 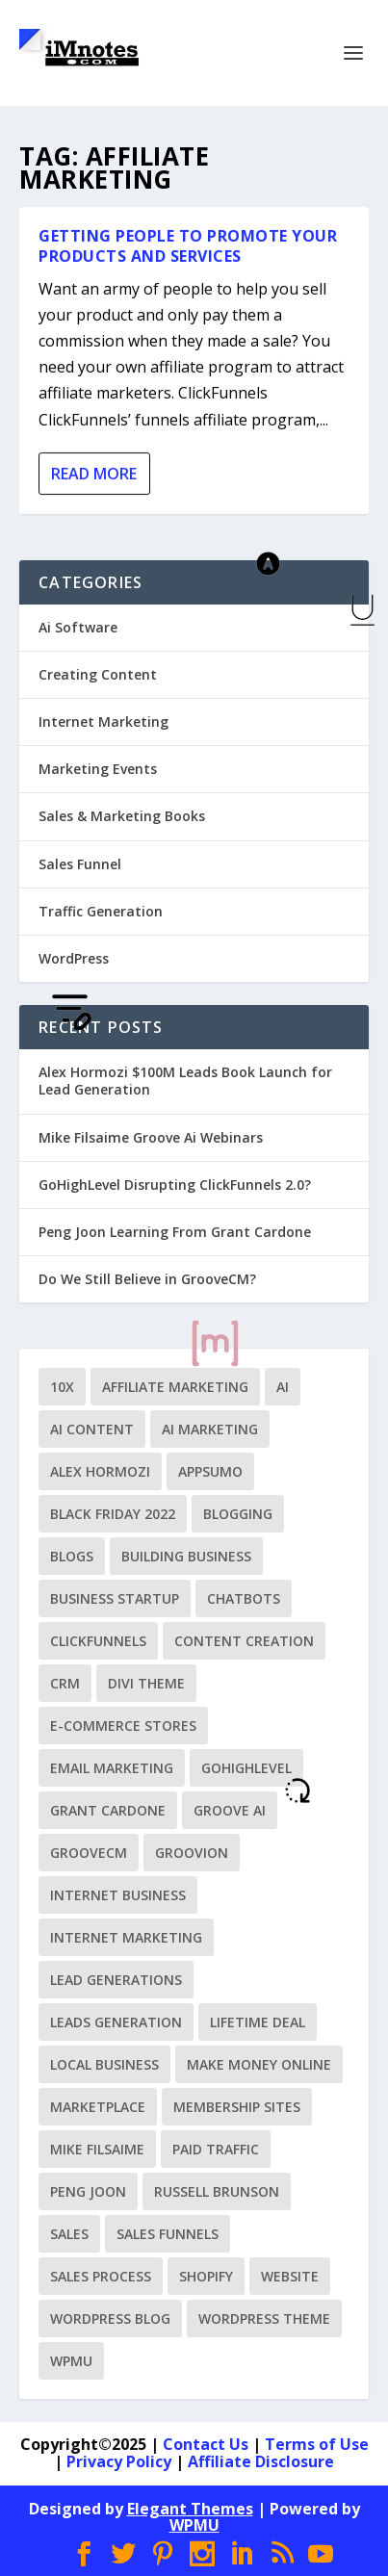 I want to click on edit filter settings, so click(x=69, y=1008).